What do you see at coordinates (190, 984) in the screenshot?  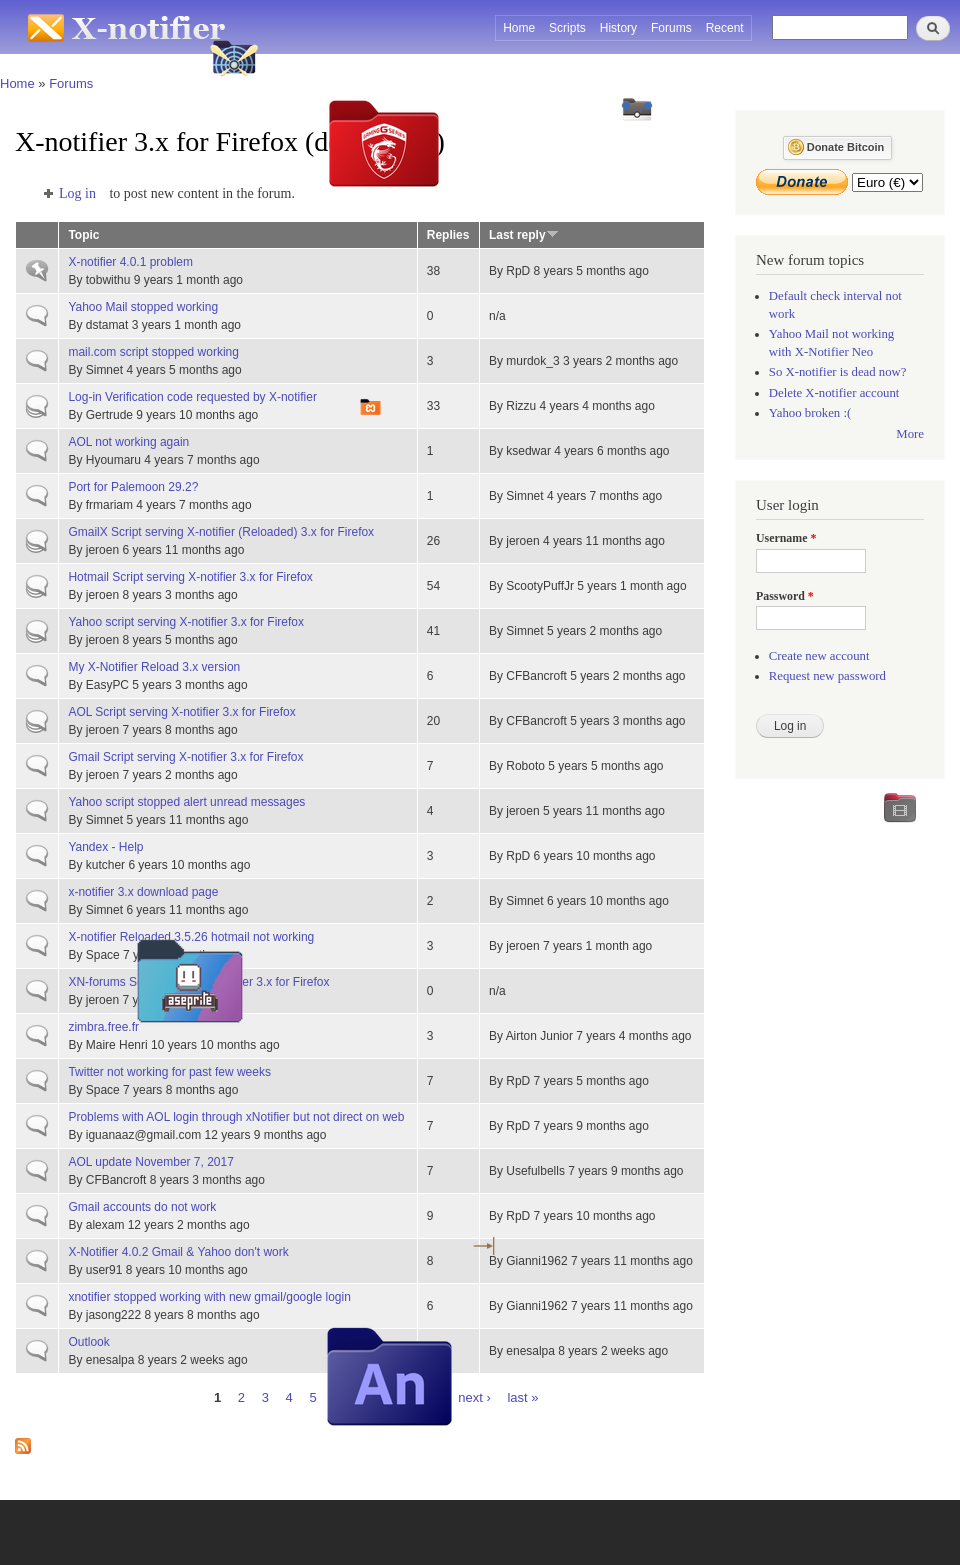 I see `open folder containing aseprite project files` at bounding box center [190, 984].